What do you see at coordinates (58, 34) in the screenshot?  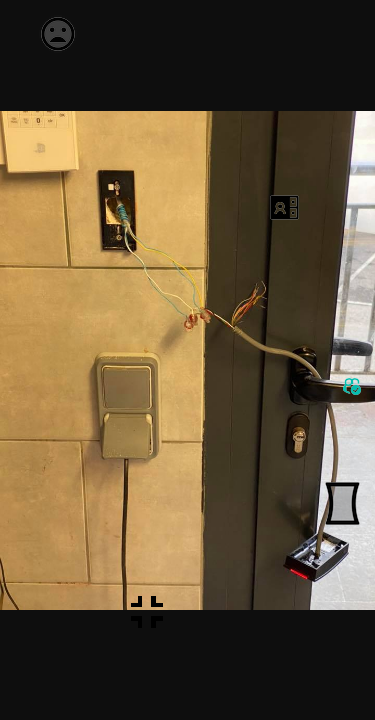 I see `indicate a negative reaction or dislike` at bounding box center [58, 34].